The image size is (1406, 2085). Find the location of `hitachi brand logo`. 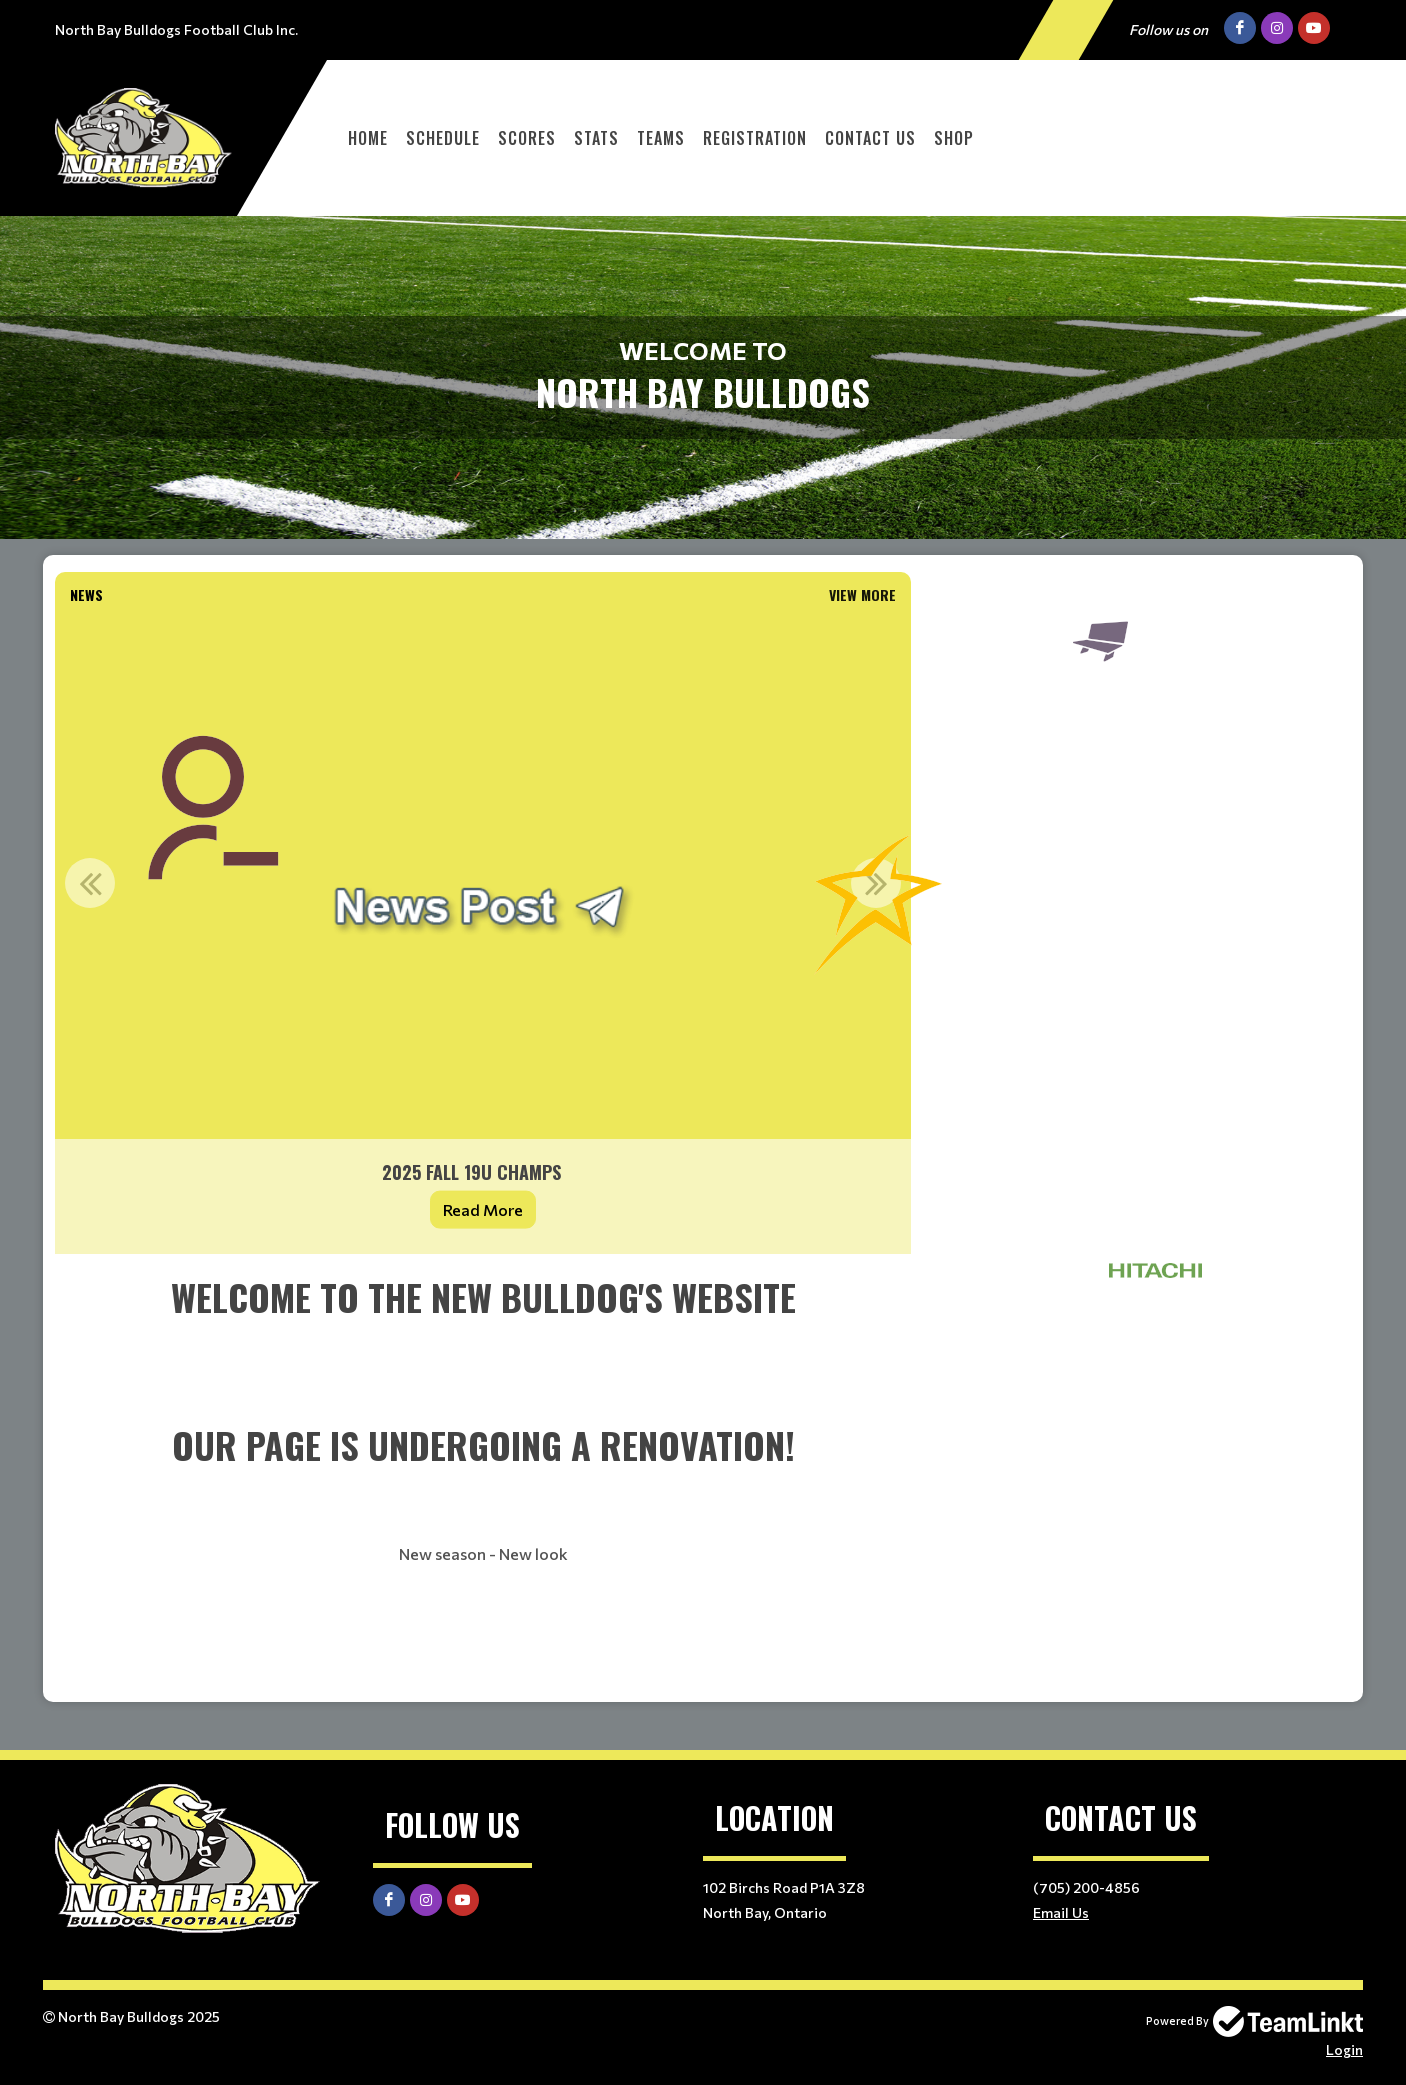

hitachi brand logo is located at coordinates (1155, 1270).